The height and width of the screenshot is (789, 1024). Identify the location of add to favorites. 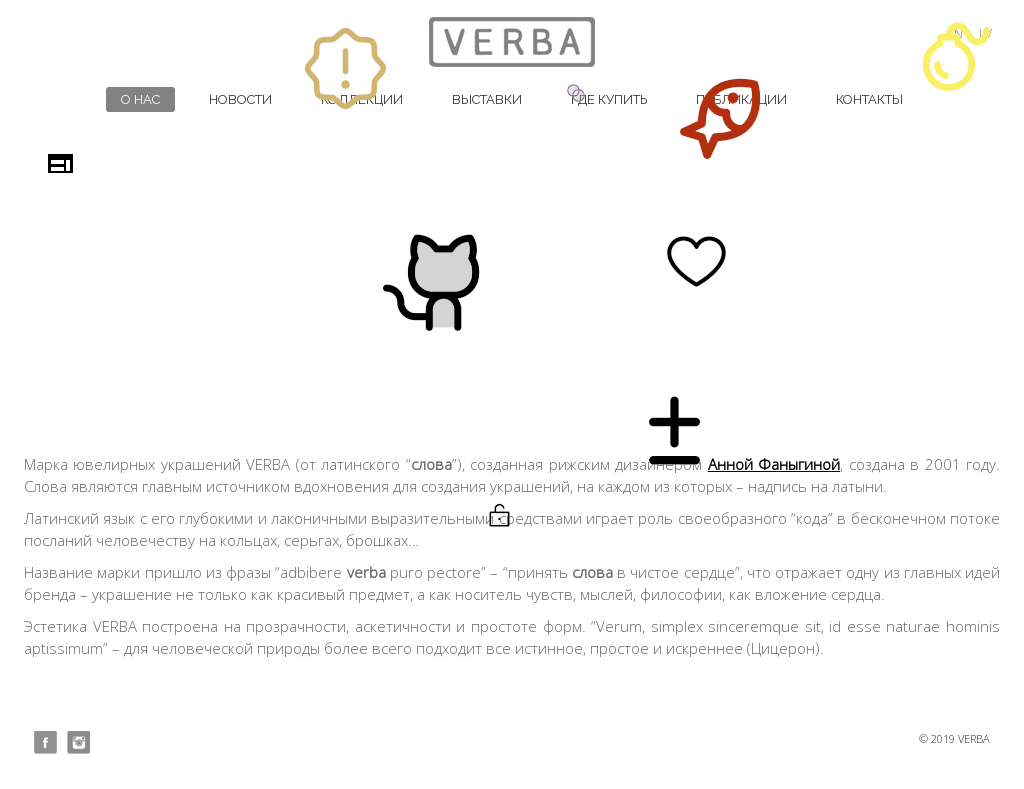
(696, 259).